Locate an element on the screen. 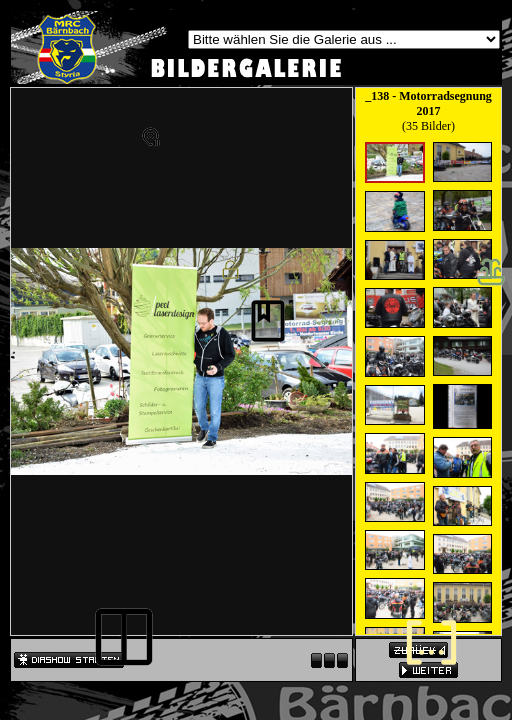 This screenshot has height=720, width=512. contains or groups related content is located at coordinates (431, 642).